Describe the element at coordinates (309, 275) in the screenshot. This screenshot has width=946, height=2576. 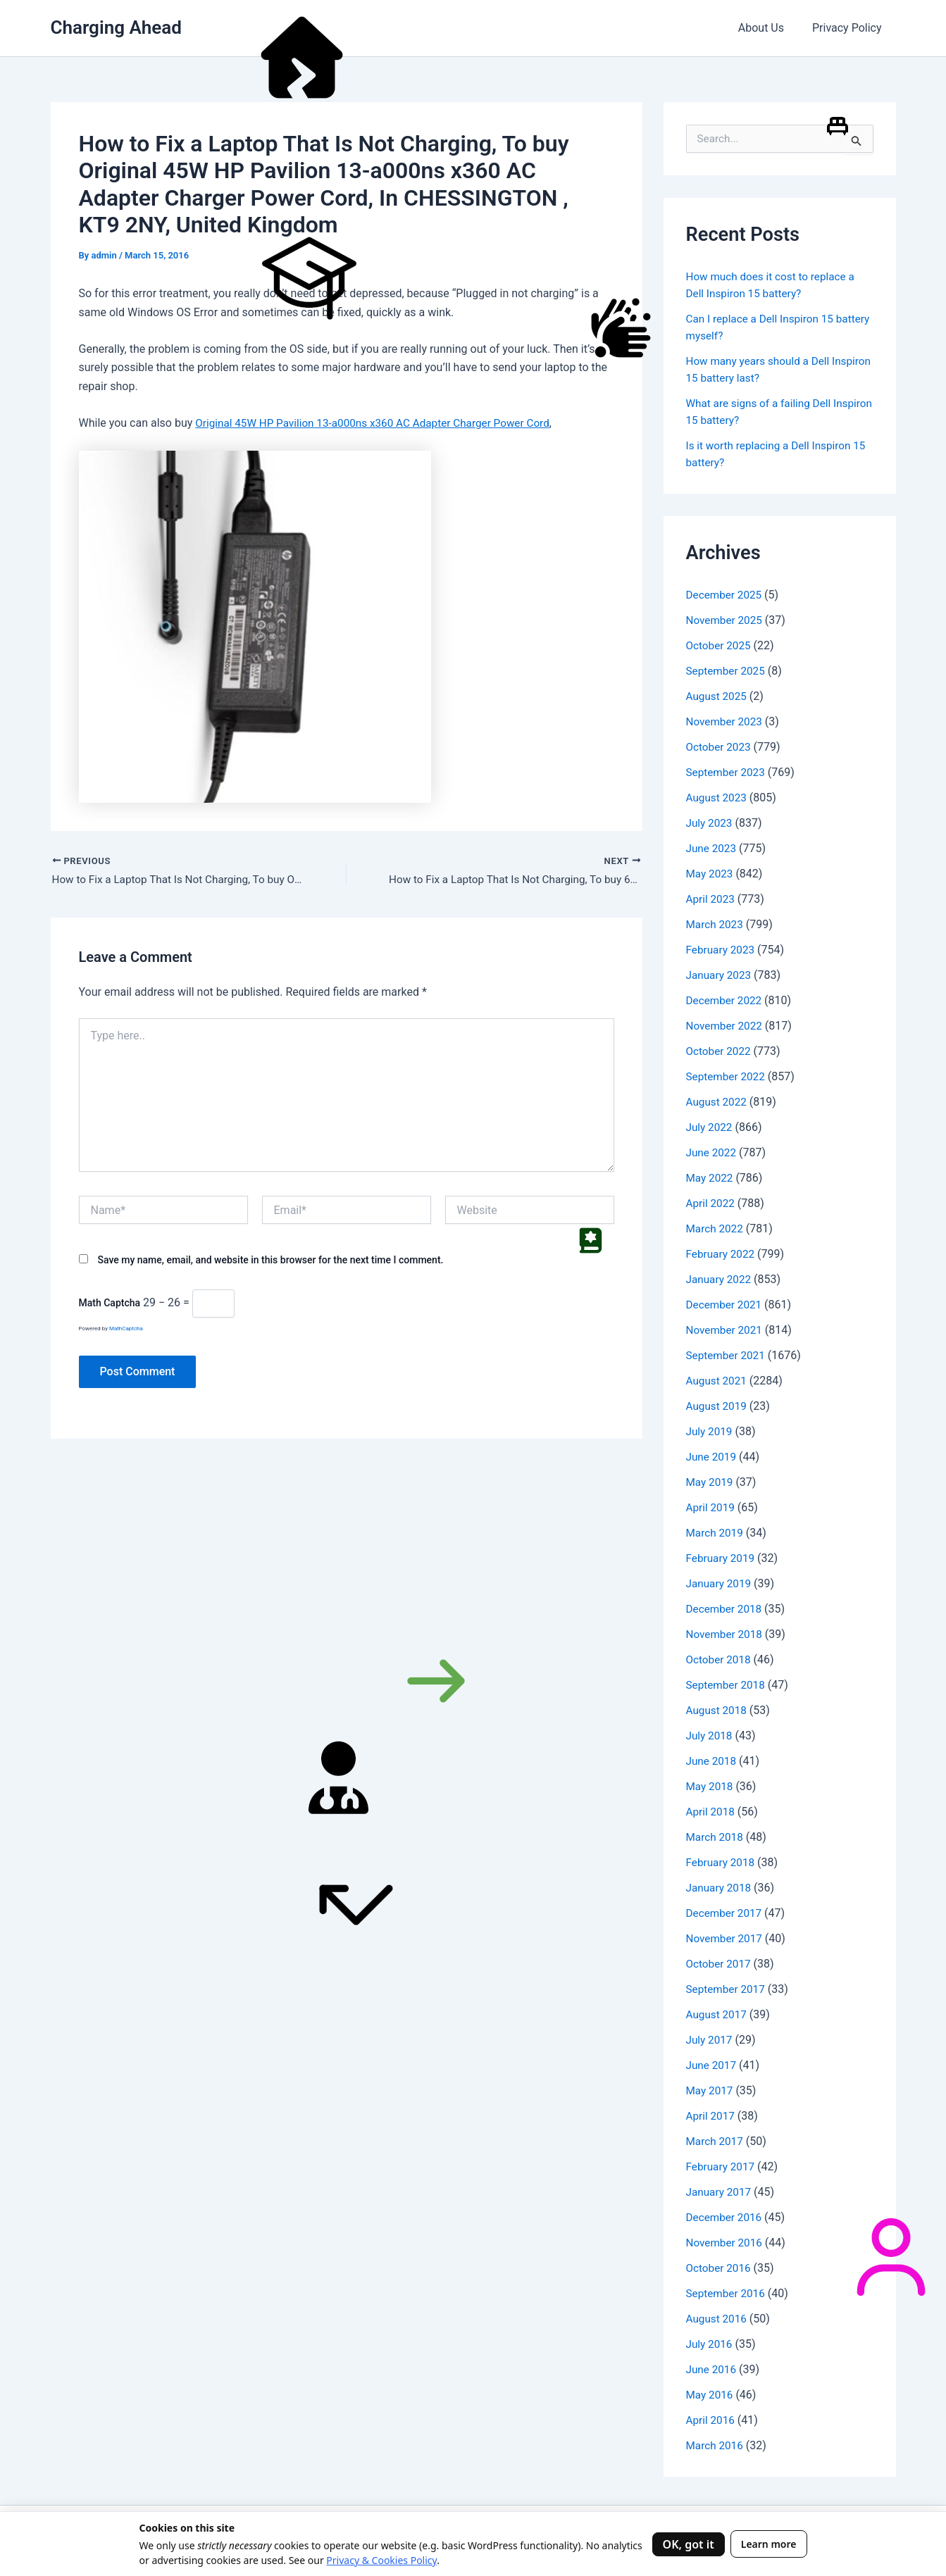
I see `access education or learning resources` at that location.